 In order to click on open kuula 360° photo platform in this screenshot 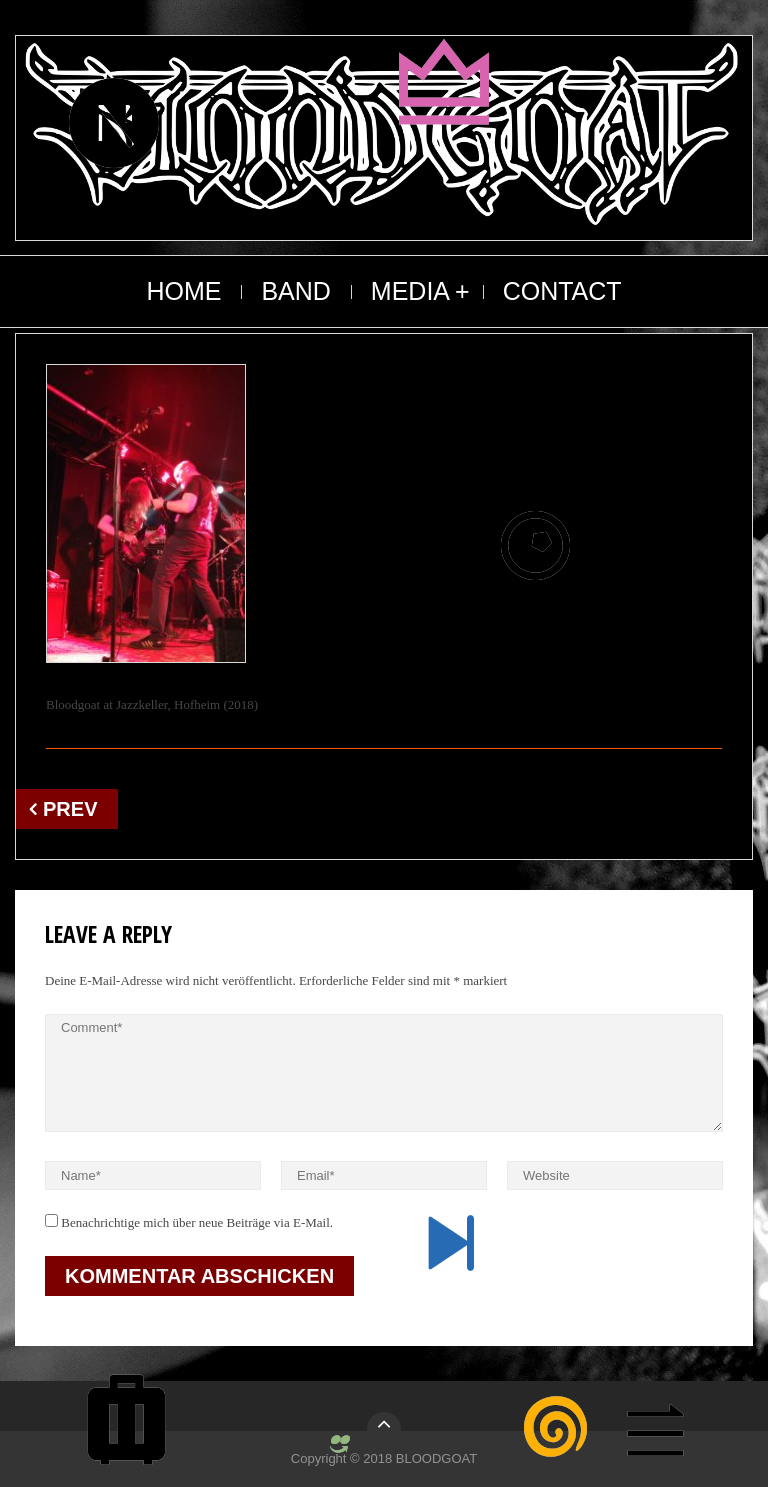, I will do `click(535, 545)`.